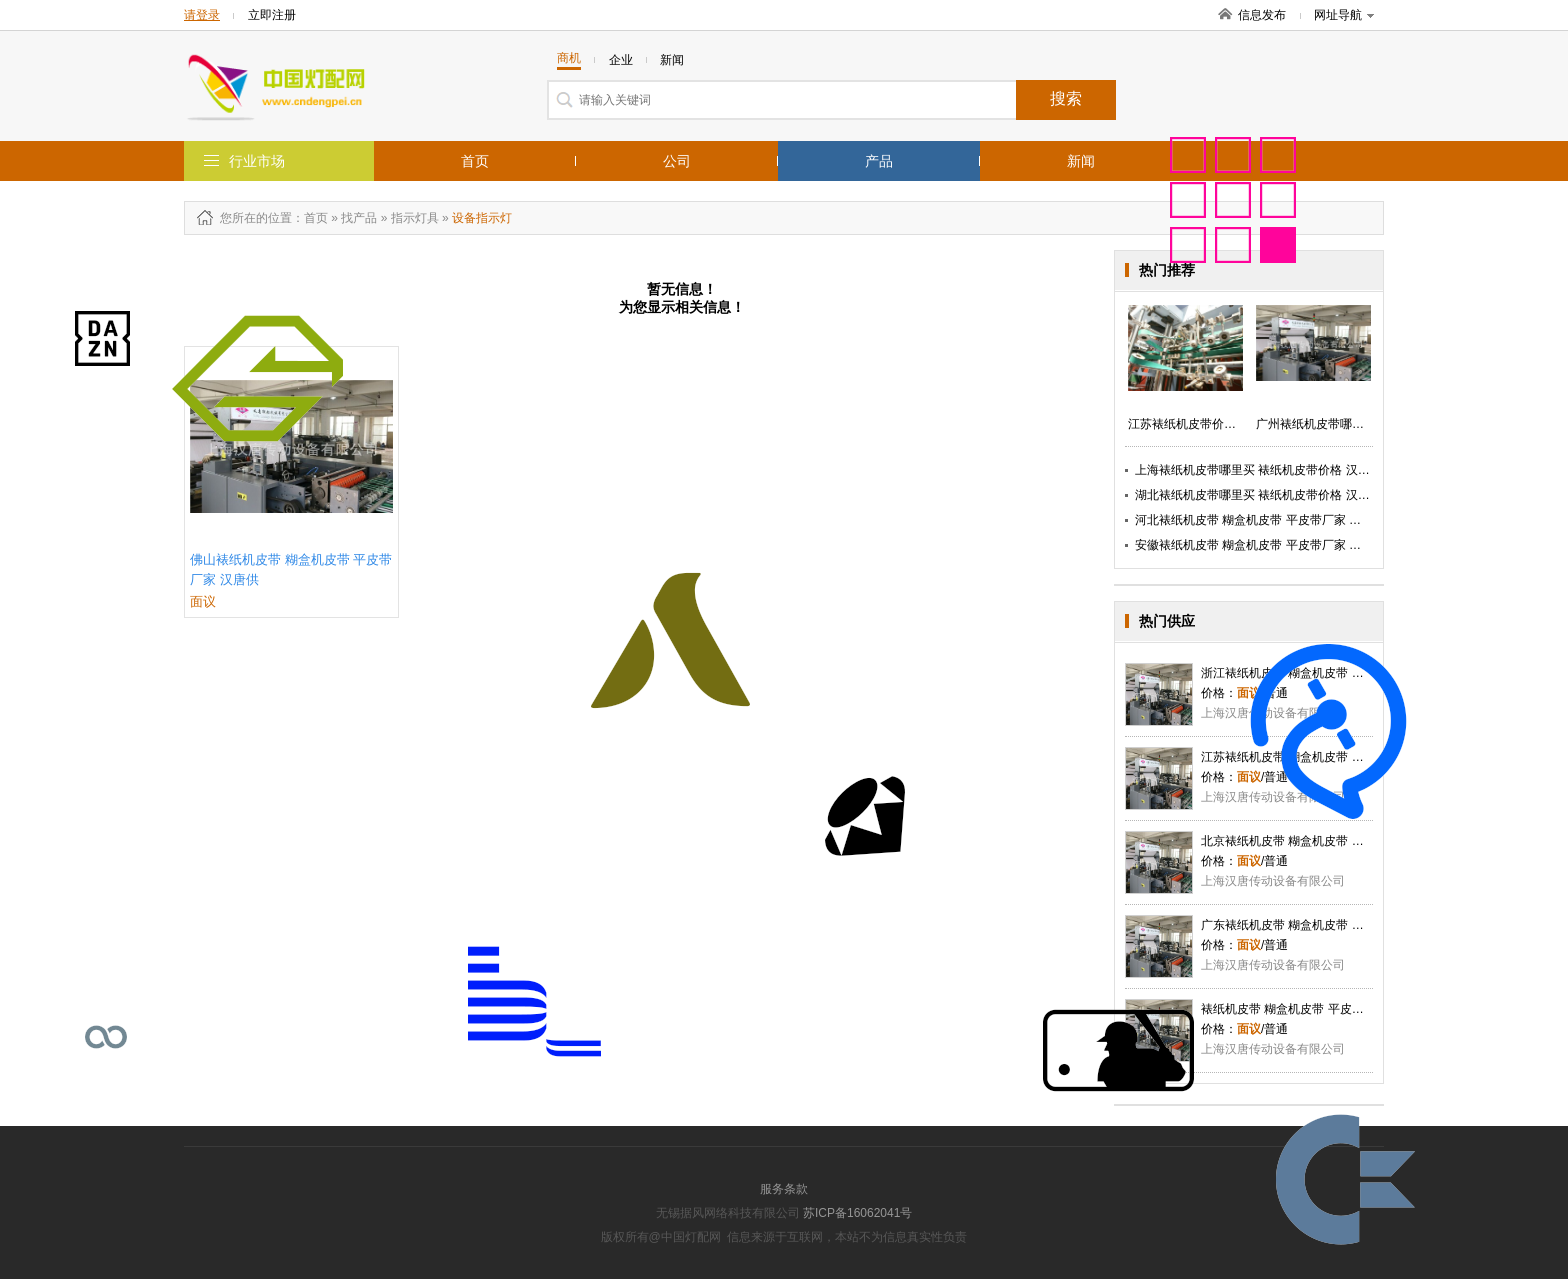  Describe the element at coordinates (1118, 1050) in the screenshot. I see `open the MLB app` at that location.